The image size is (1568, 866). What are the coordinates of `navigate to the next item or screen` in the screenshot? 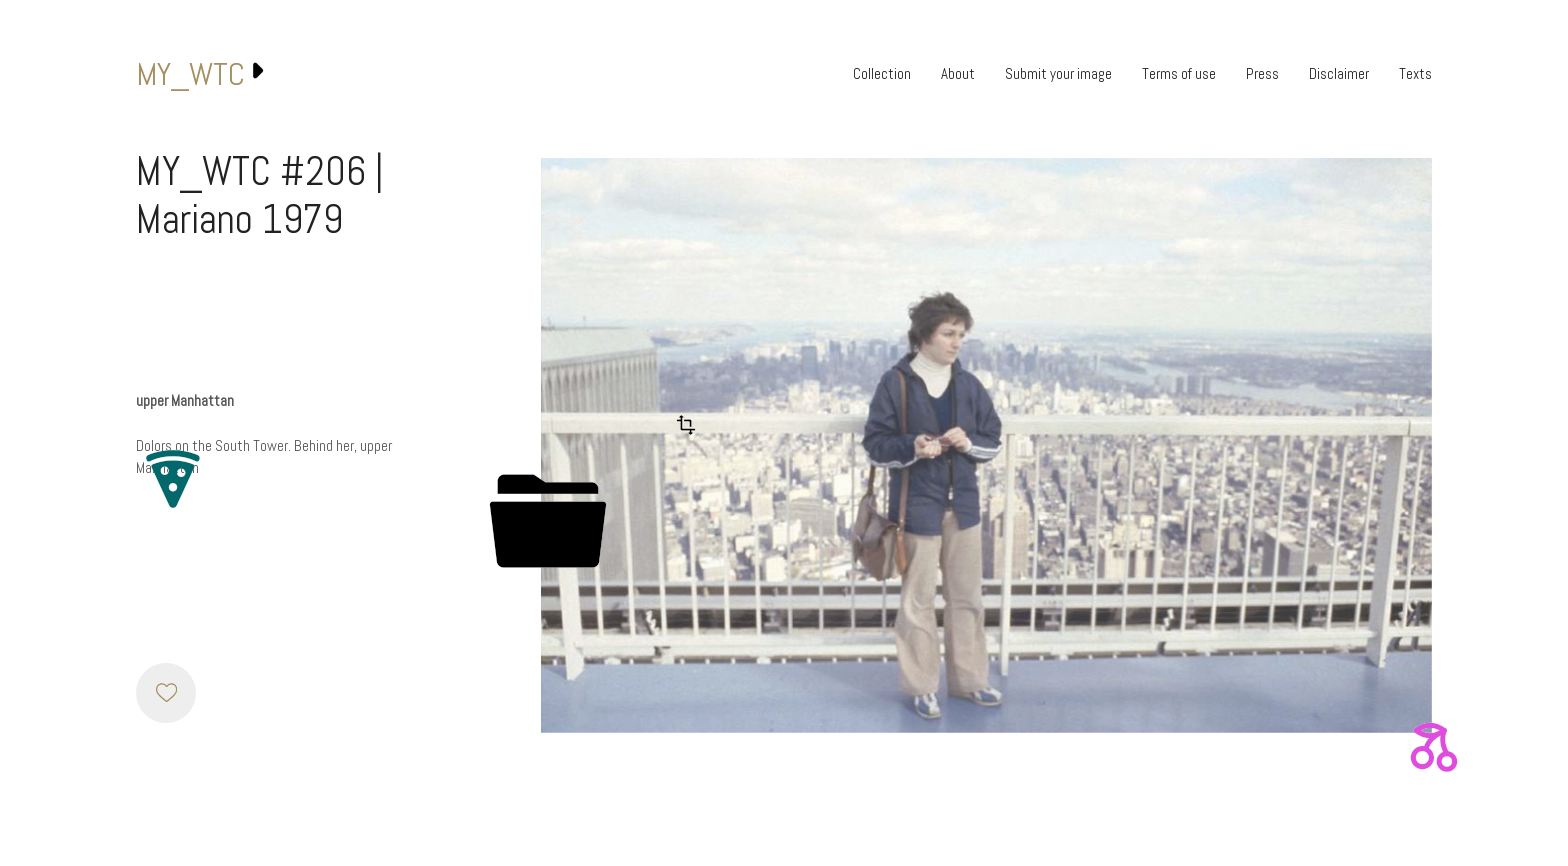 It's located at (257, 70).